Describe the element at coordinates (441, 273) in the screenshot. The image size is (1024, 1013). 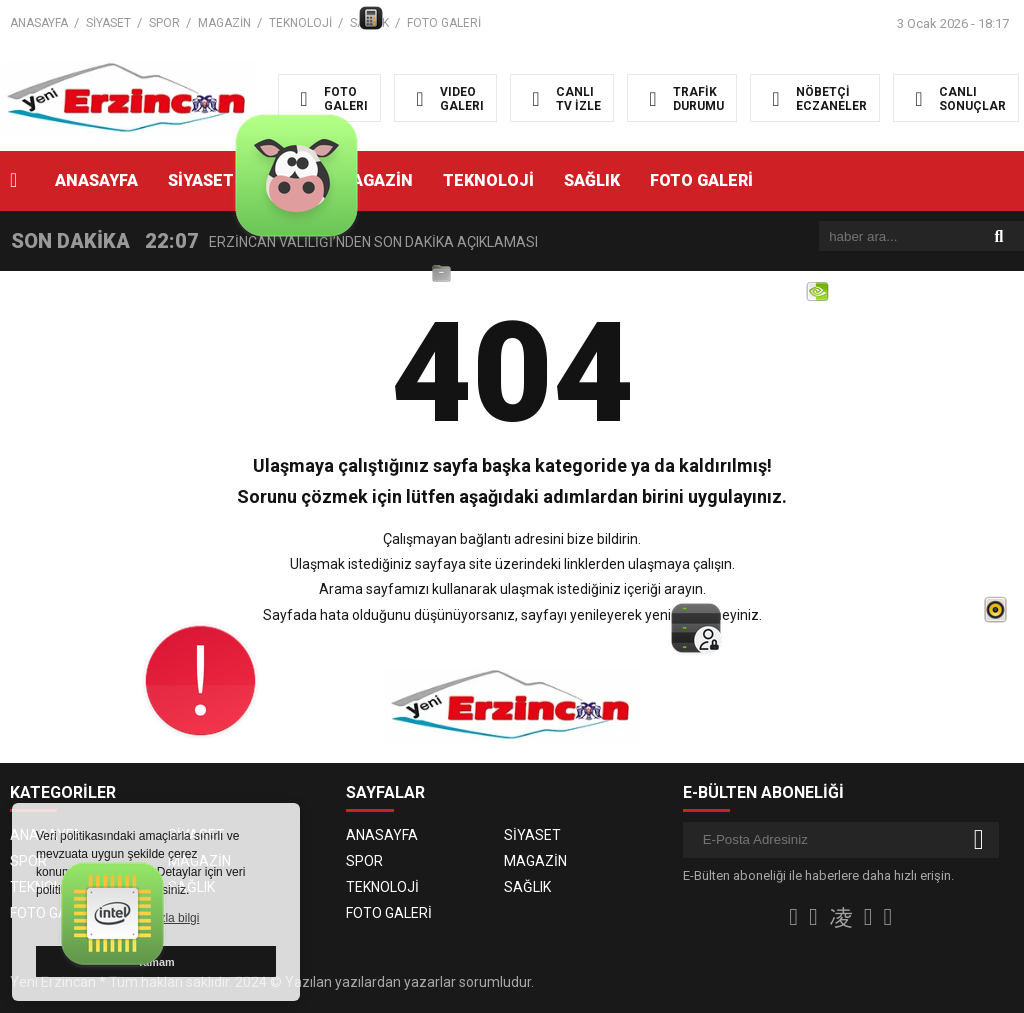
I see `open the file manager application` at that location.